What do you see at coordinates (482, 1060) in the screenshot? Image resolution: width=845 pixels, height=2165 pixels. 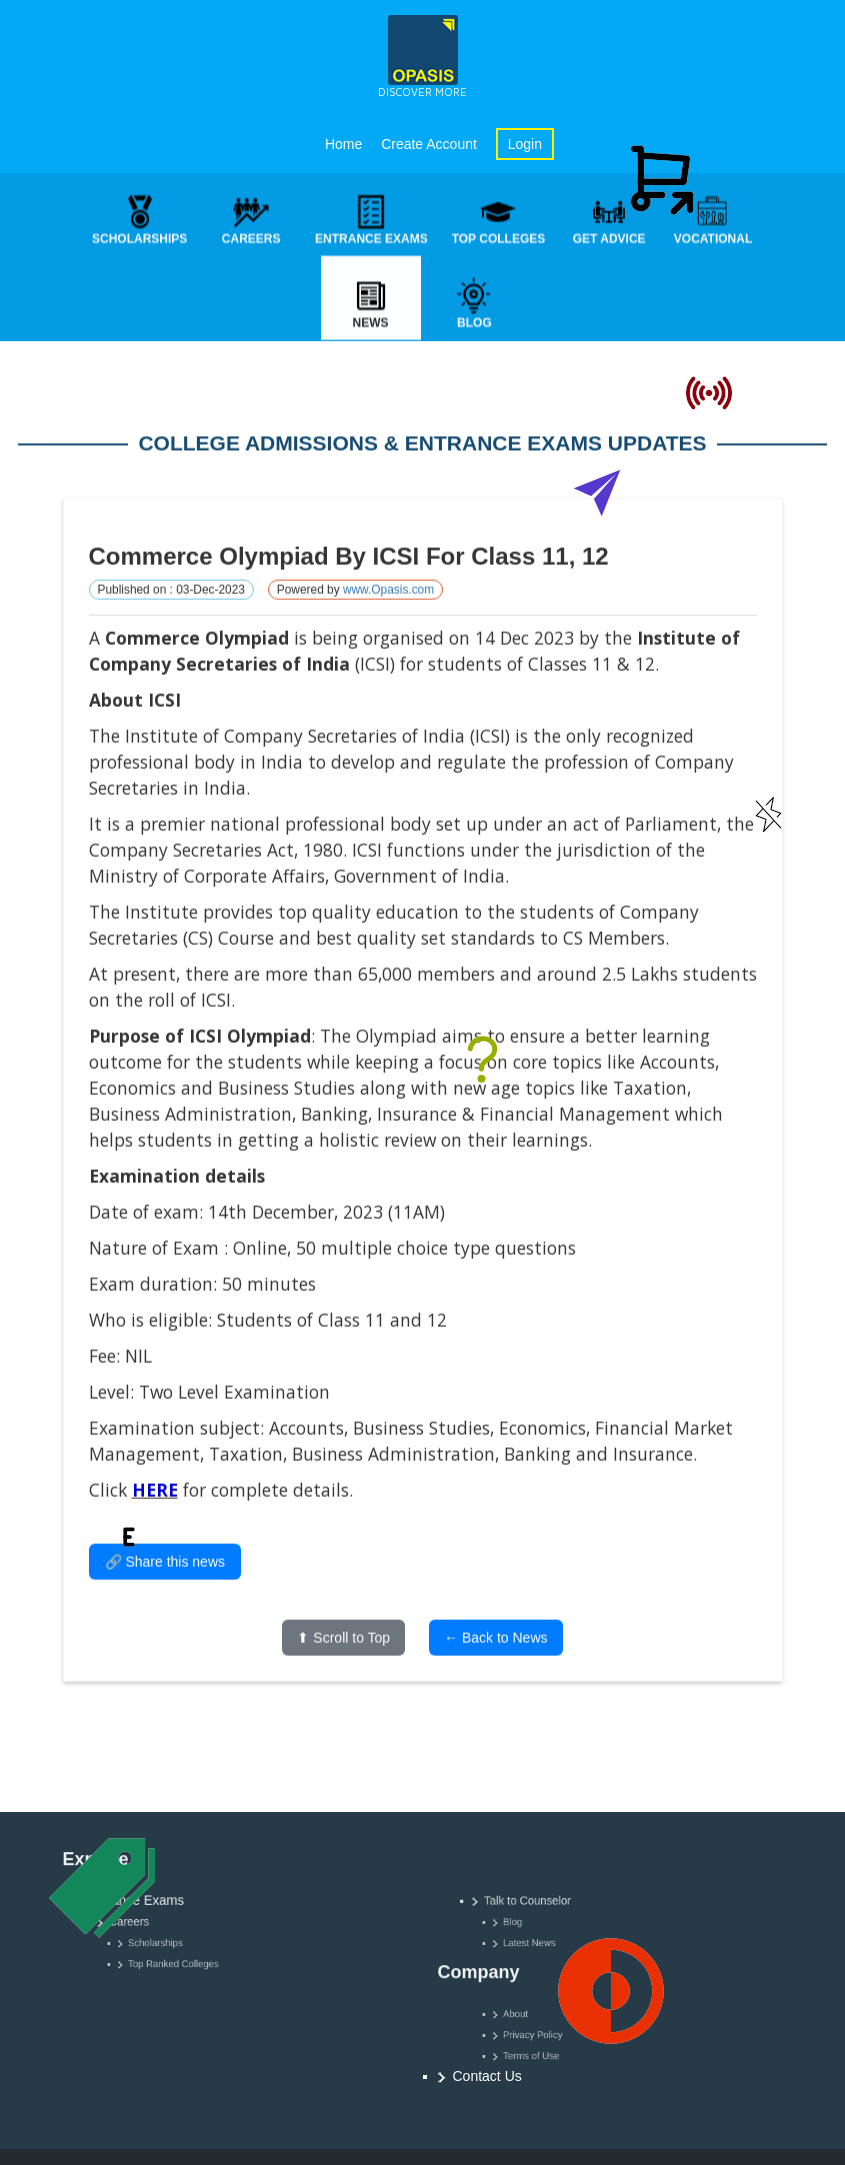 I see `access help or support options` at bounding box center [482, 1060].